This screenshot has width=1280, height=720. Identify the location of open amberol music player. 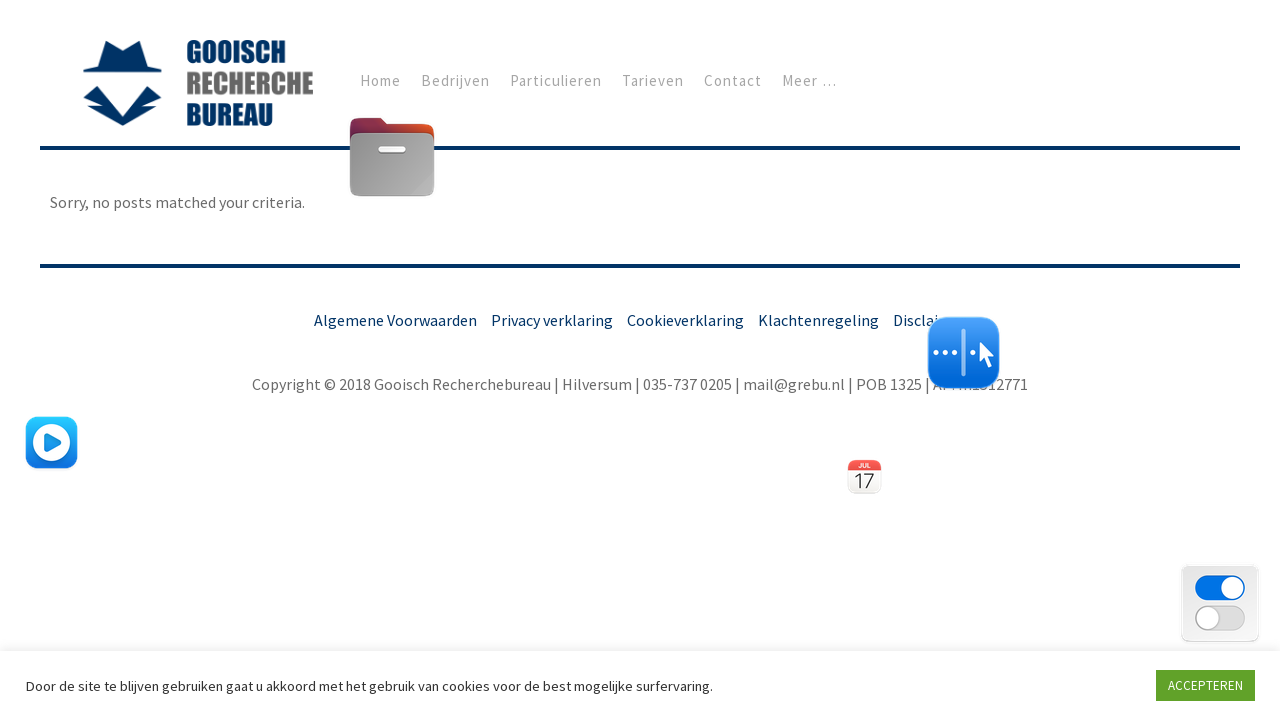
(51, 442).